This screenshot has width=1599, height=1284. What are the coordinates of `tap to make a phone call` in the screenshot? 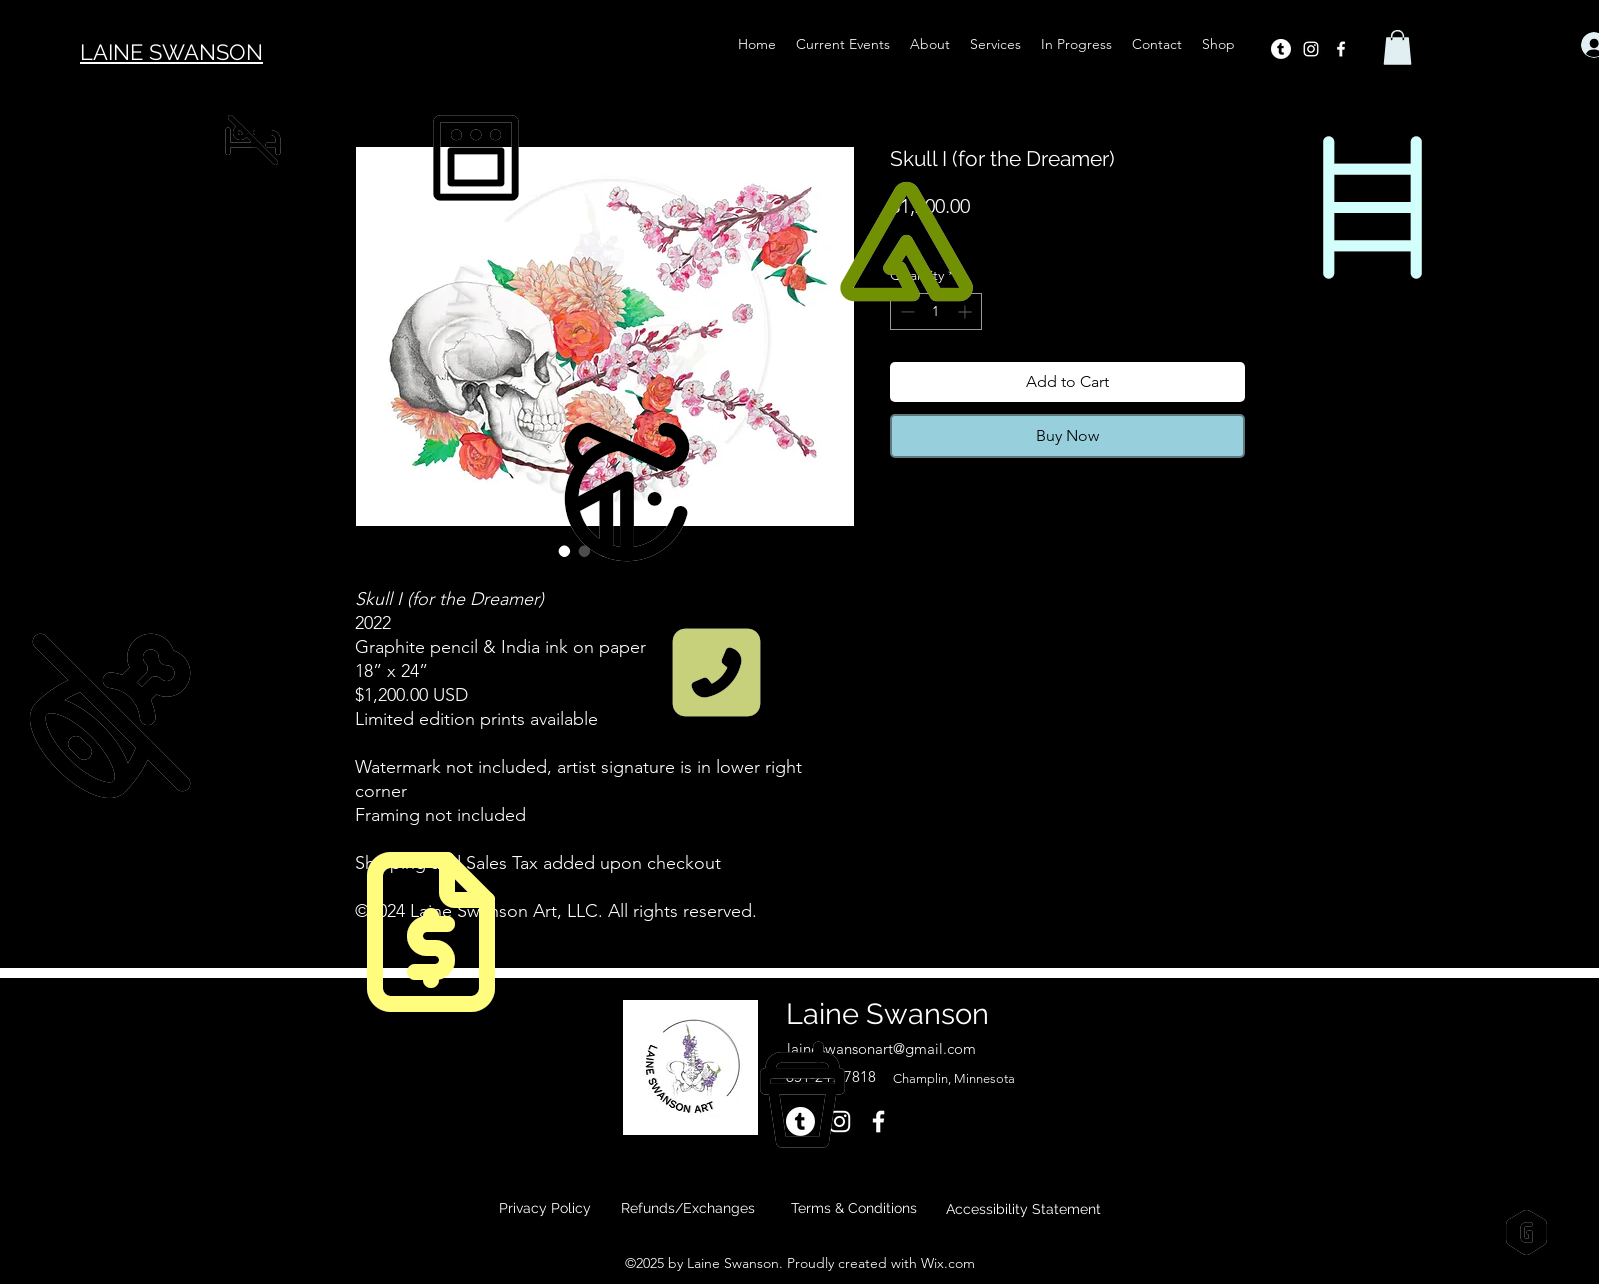 It's located at (716, 672).